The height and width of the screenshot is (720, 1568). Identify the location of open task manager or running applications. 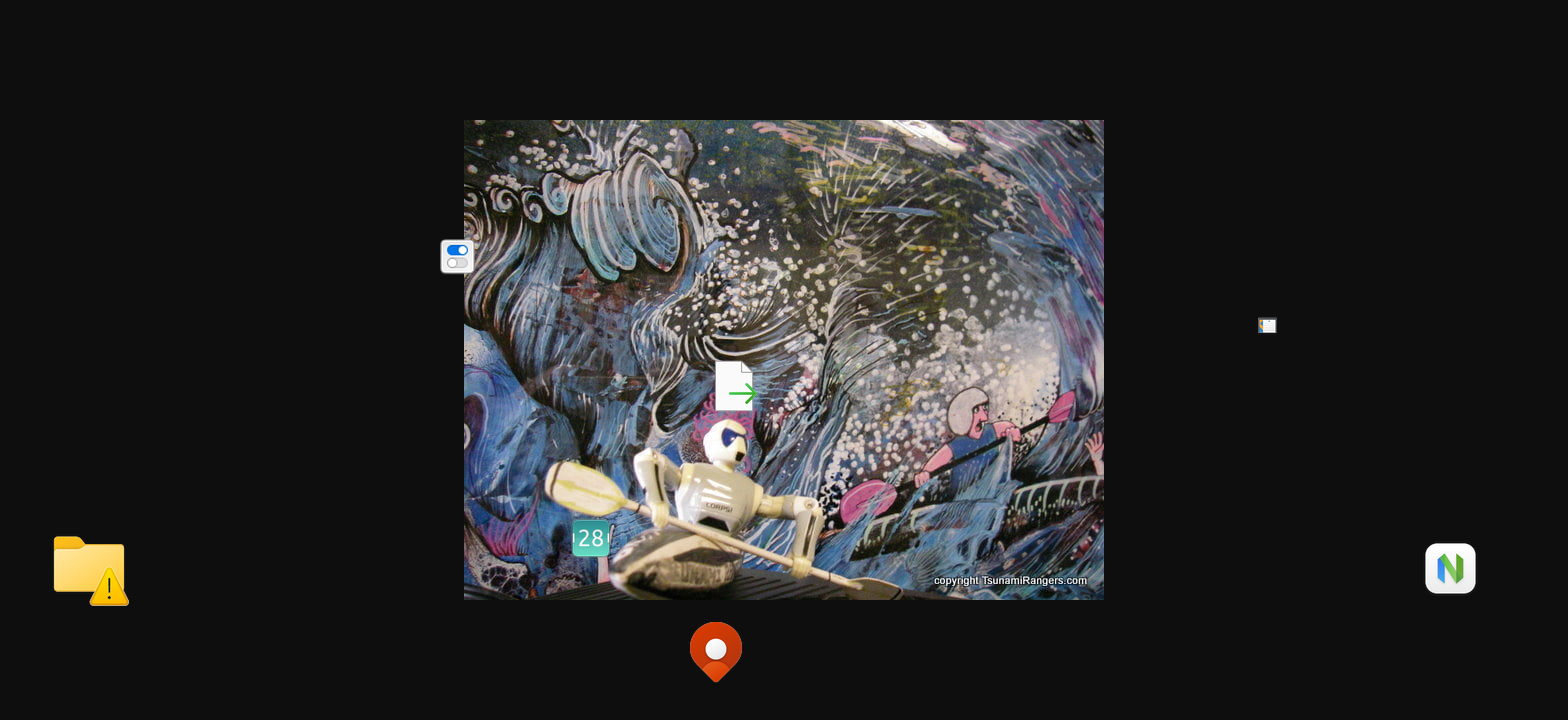
(1267, 325).